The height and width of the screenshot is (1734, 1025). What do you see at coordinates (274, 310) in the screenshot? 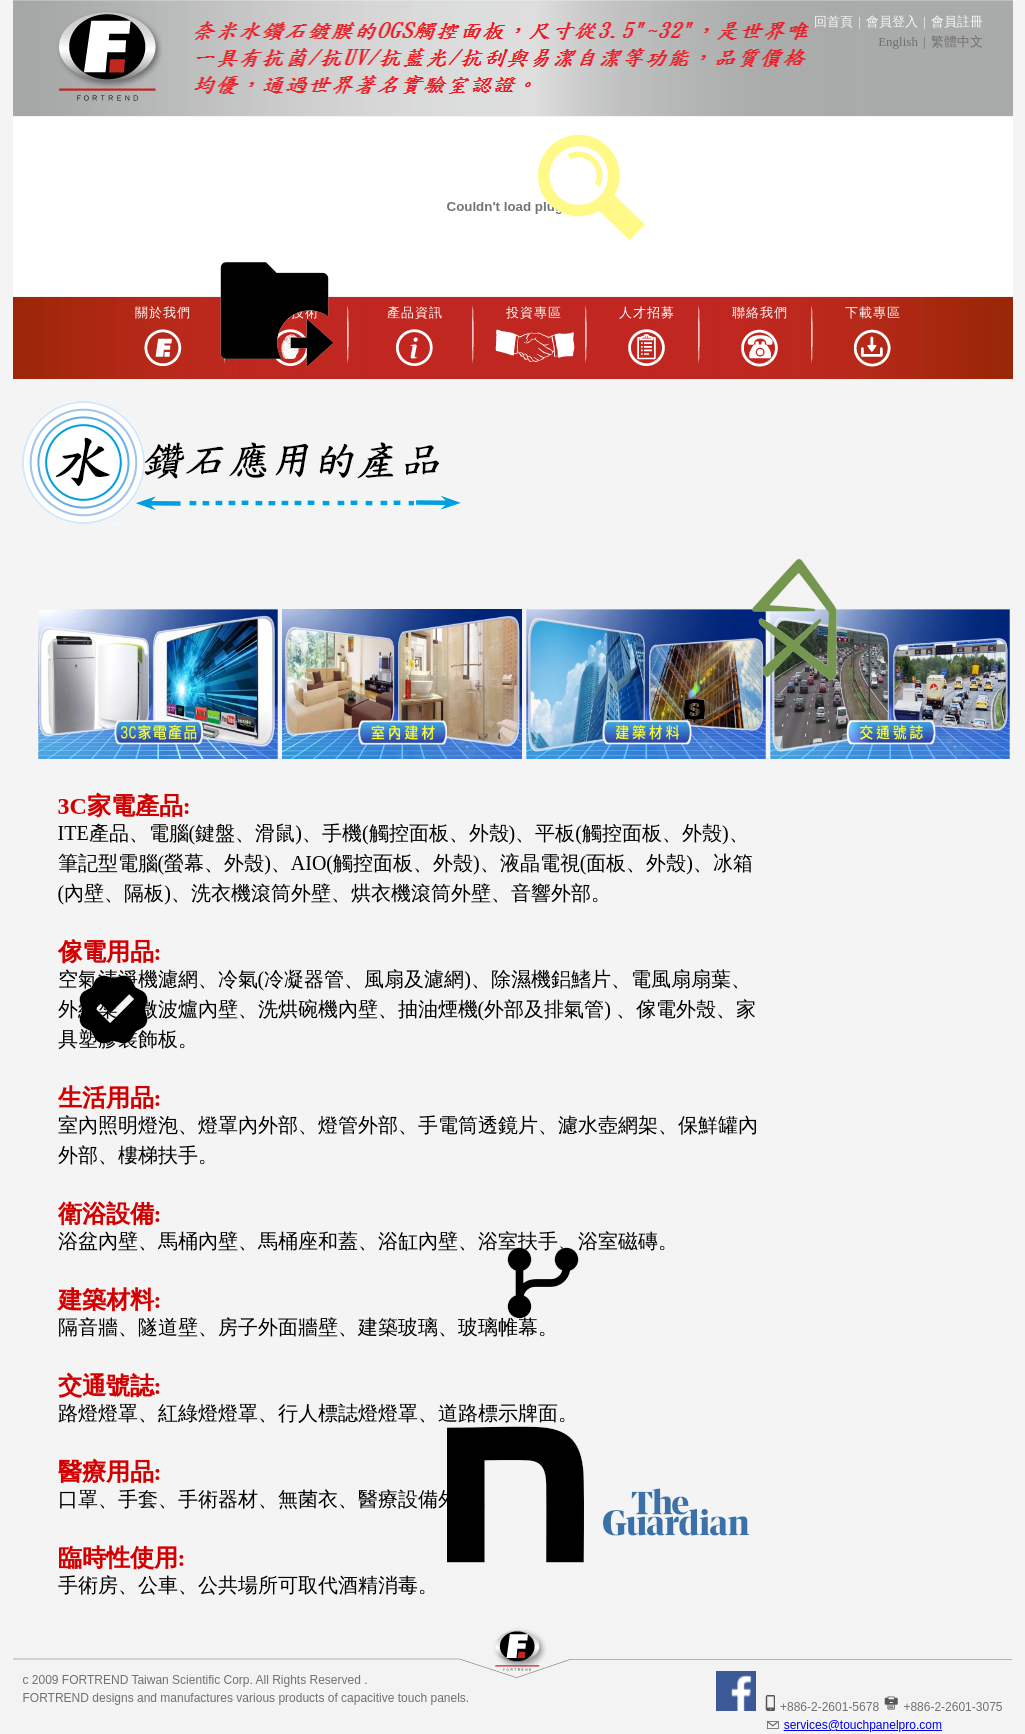
I see `access shared folder` at bounding box center [274, 310].